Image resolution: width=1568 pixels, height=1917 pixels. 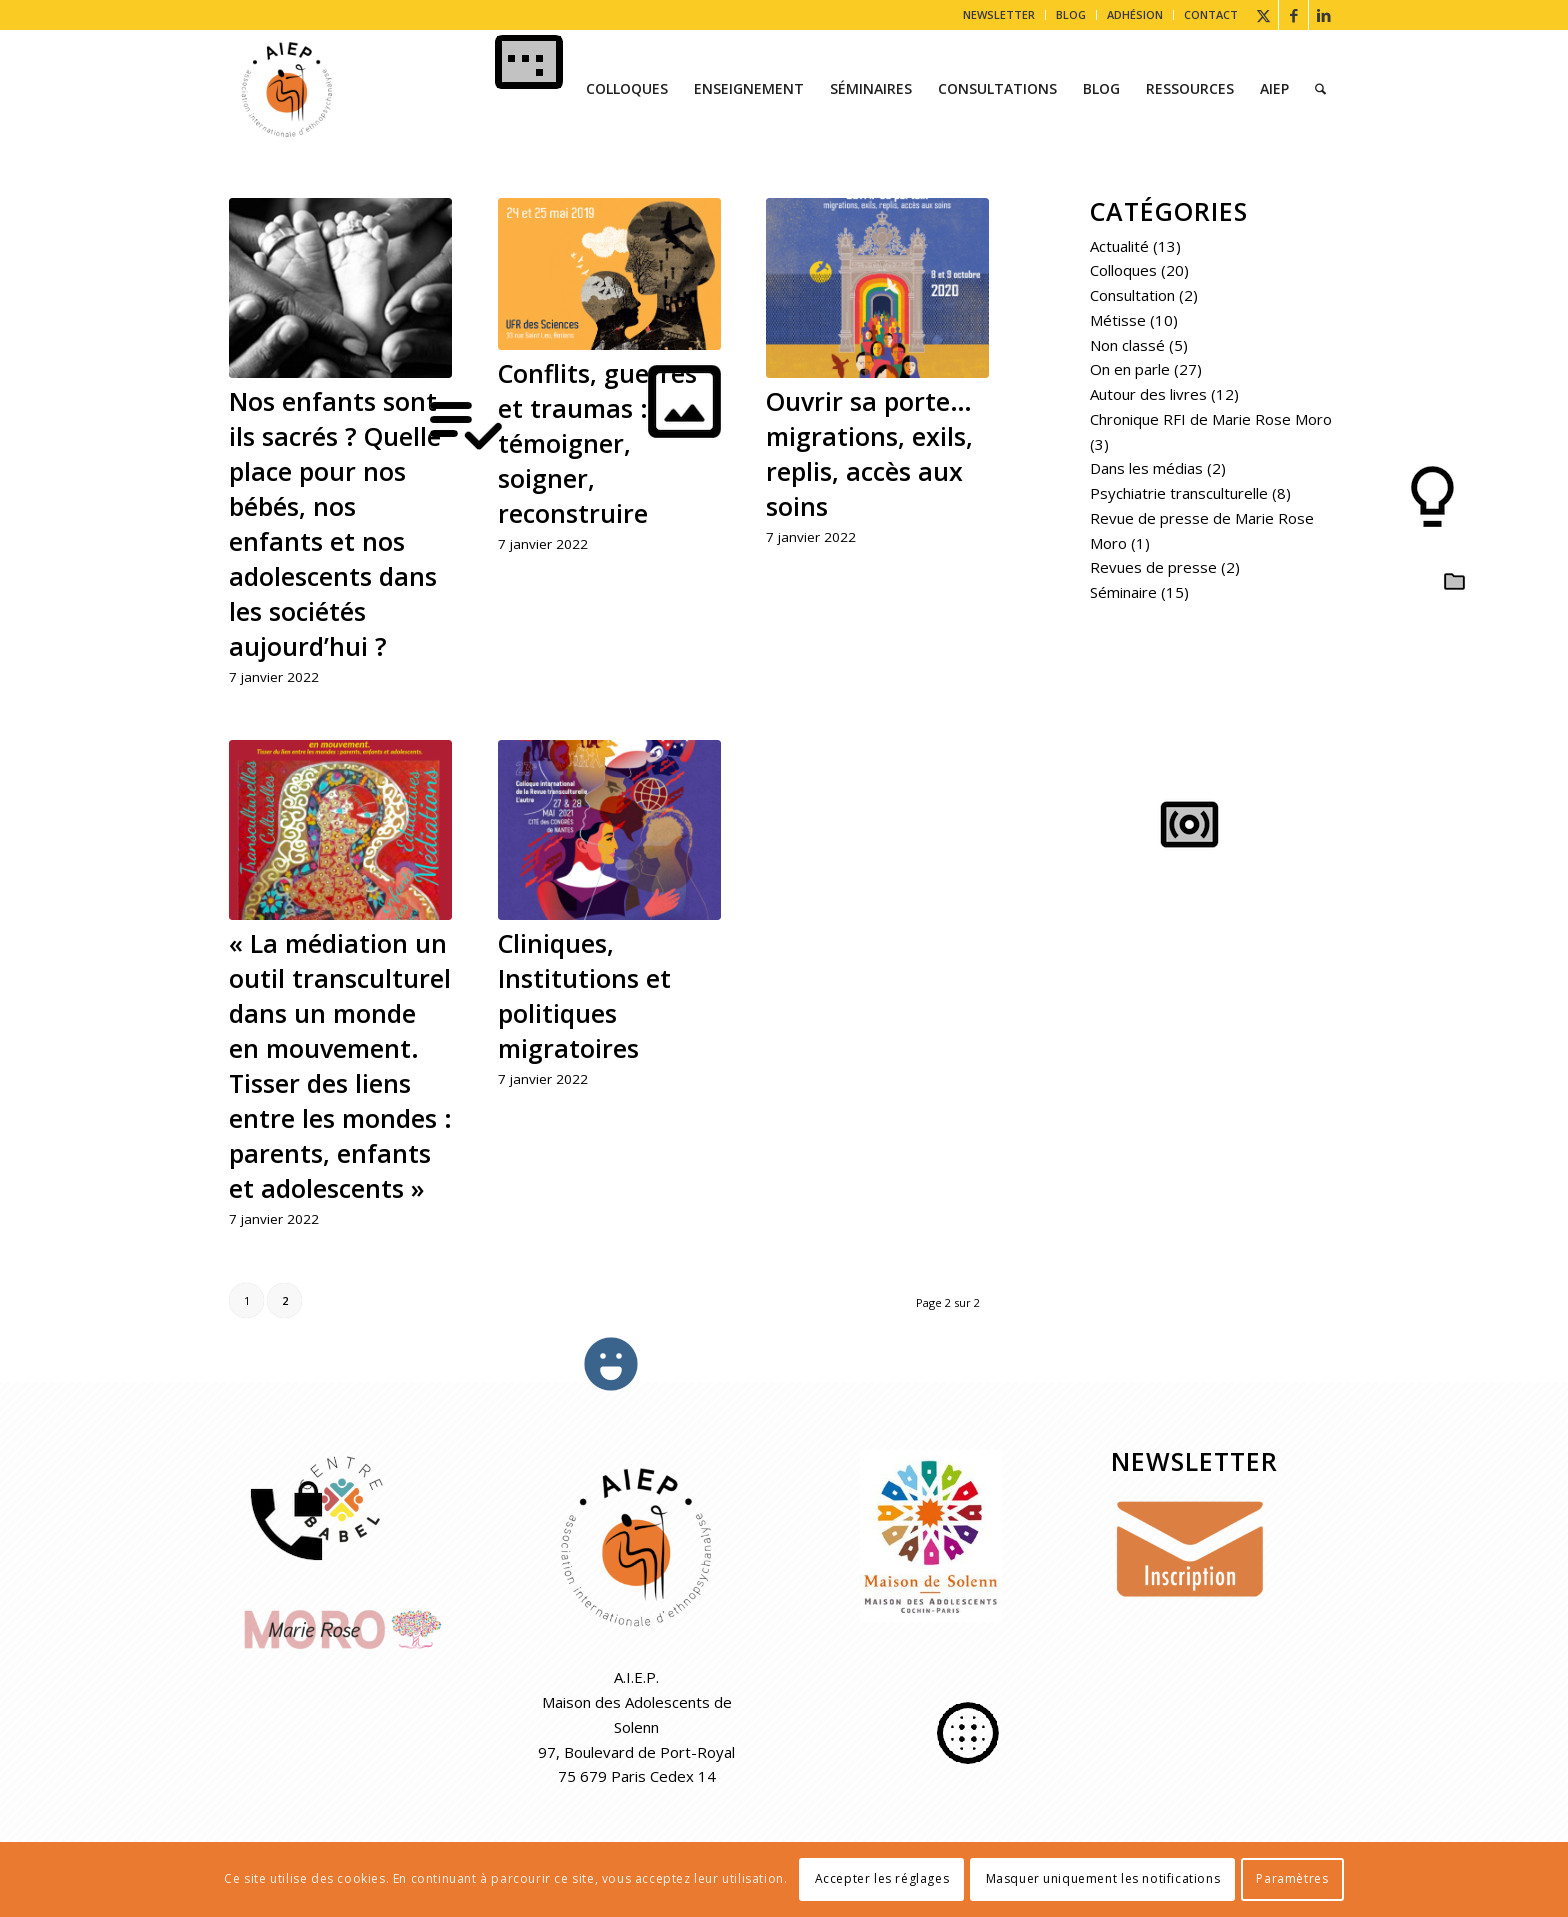 I want to click on access files and documents, so click(x=1454, y=581).